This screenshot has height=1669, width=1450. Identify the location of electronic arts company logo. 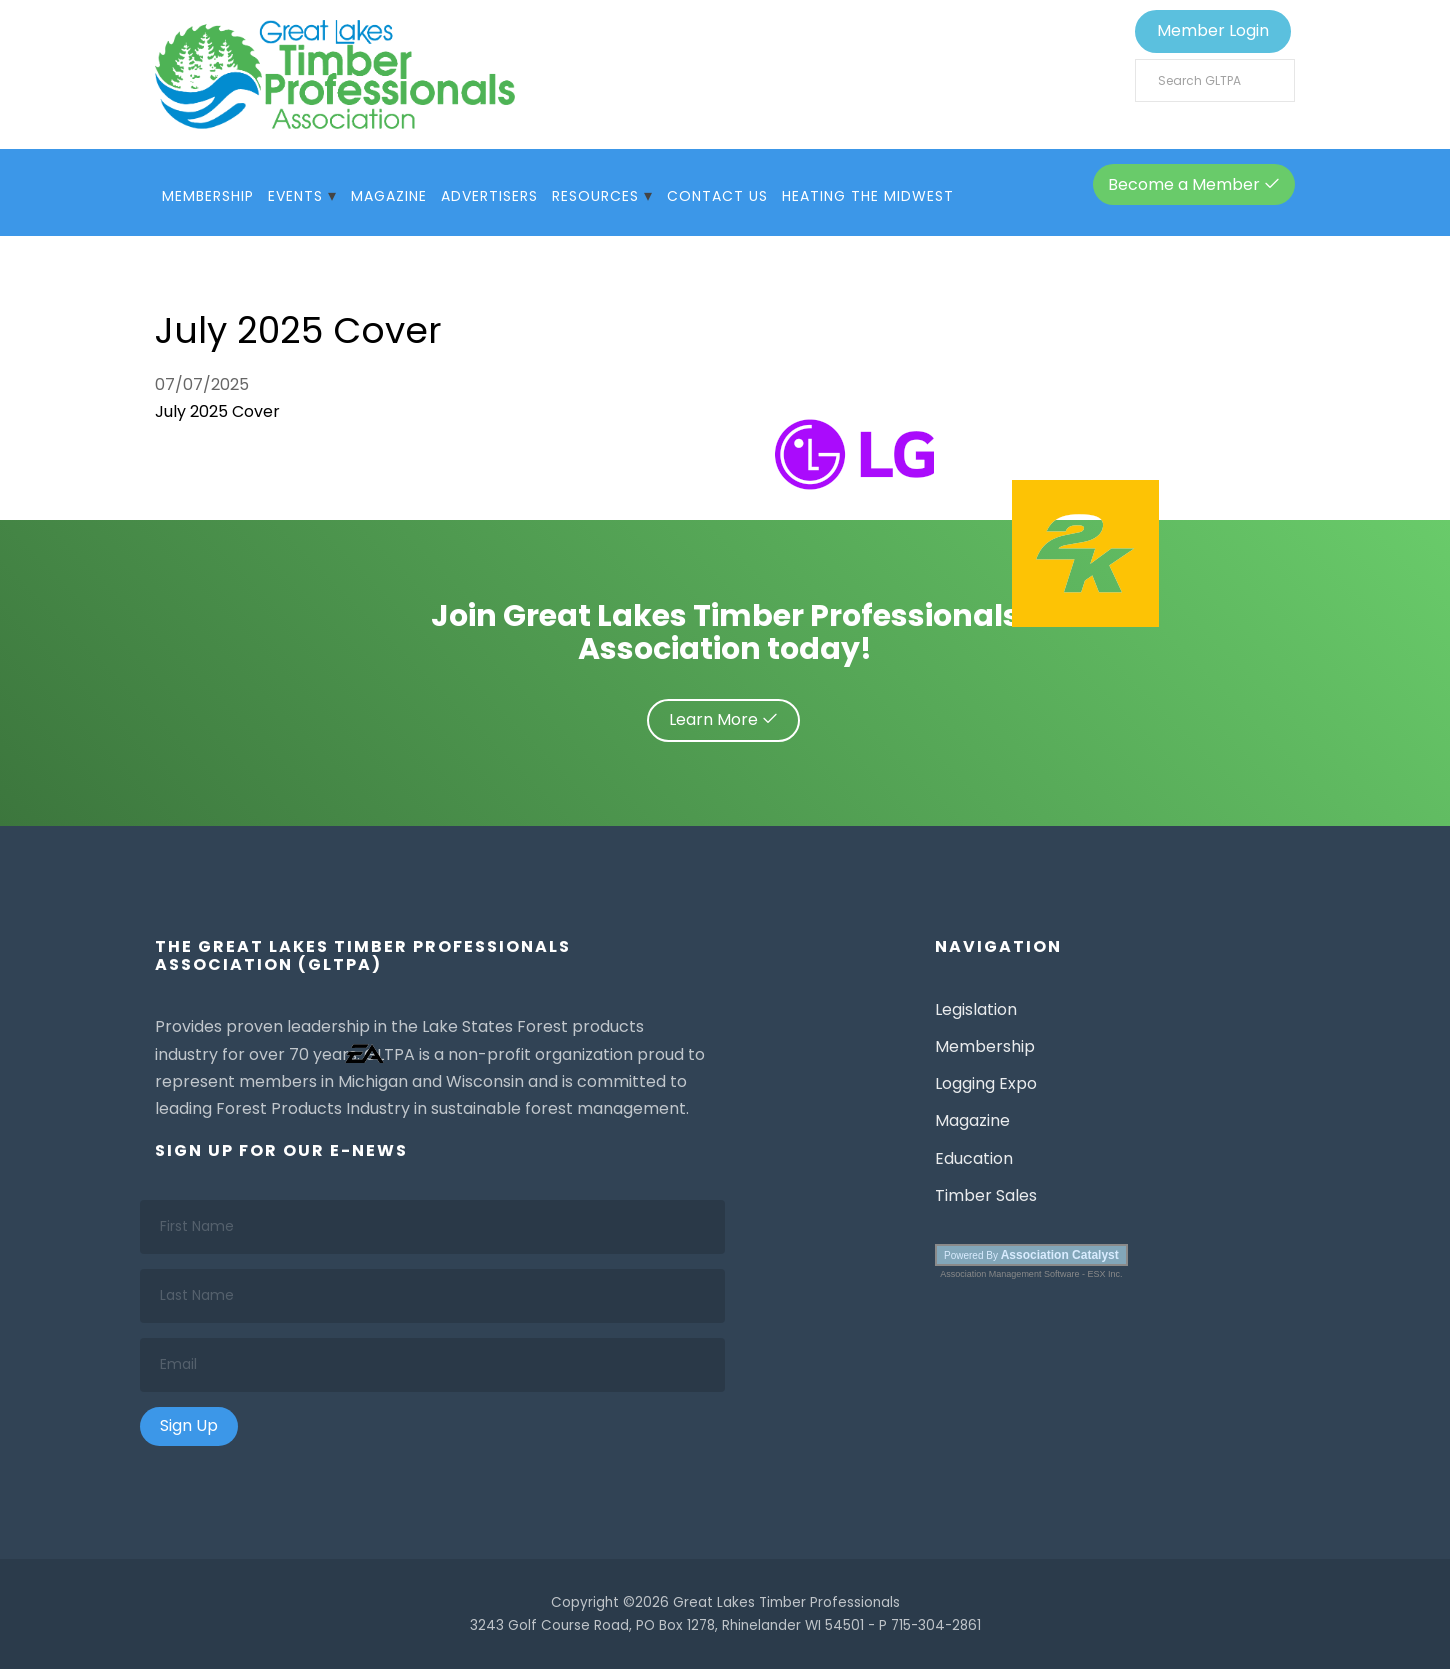
(364, 1053).